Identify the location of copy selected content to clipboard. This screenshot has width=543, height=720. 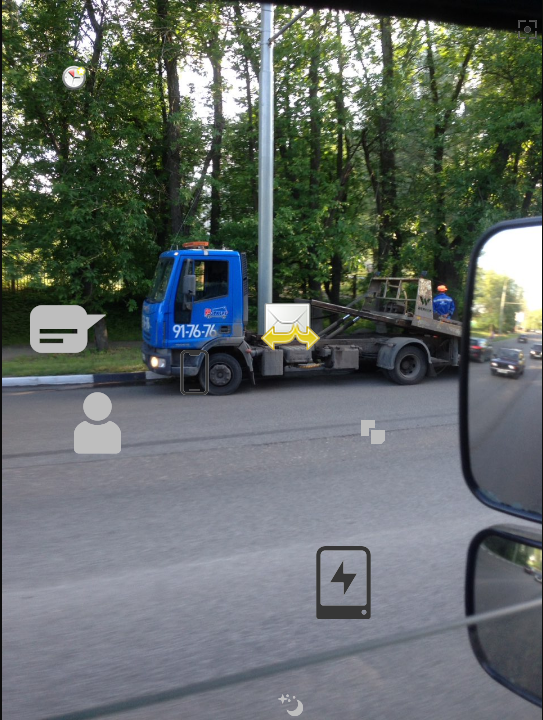
(373, 432).